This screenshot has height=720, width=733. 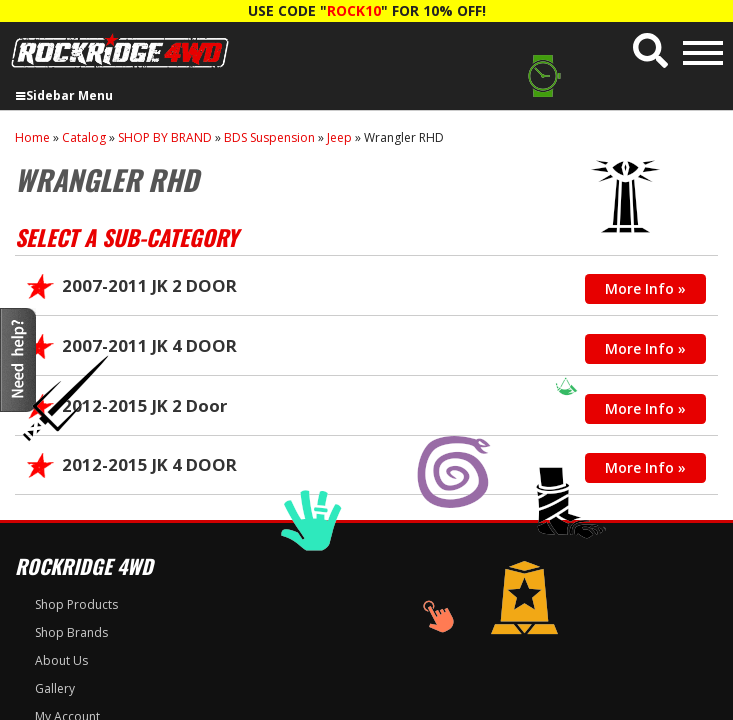 What do you see at coordinates (438, 616) in the screenshot?
I see `tap or click to interact` at bounding box center [438, 616].